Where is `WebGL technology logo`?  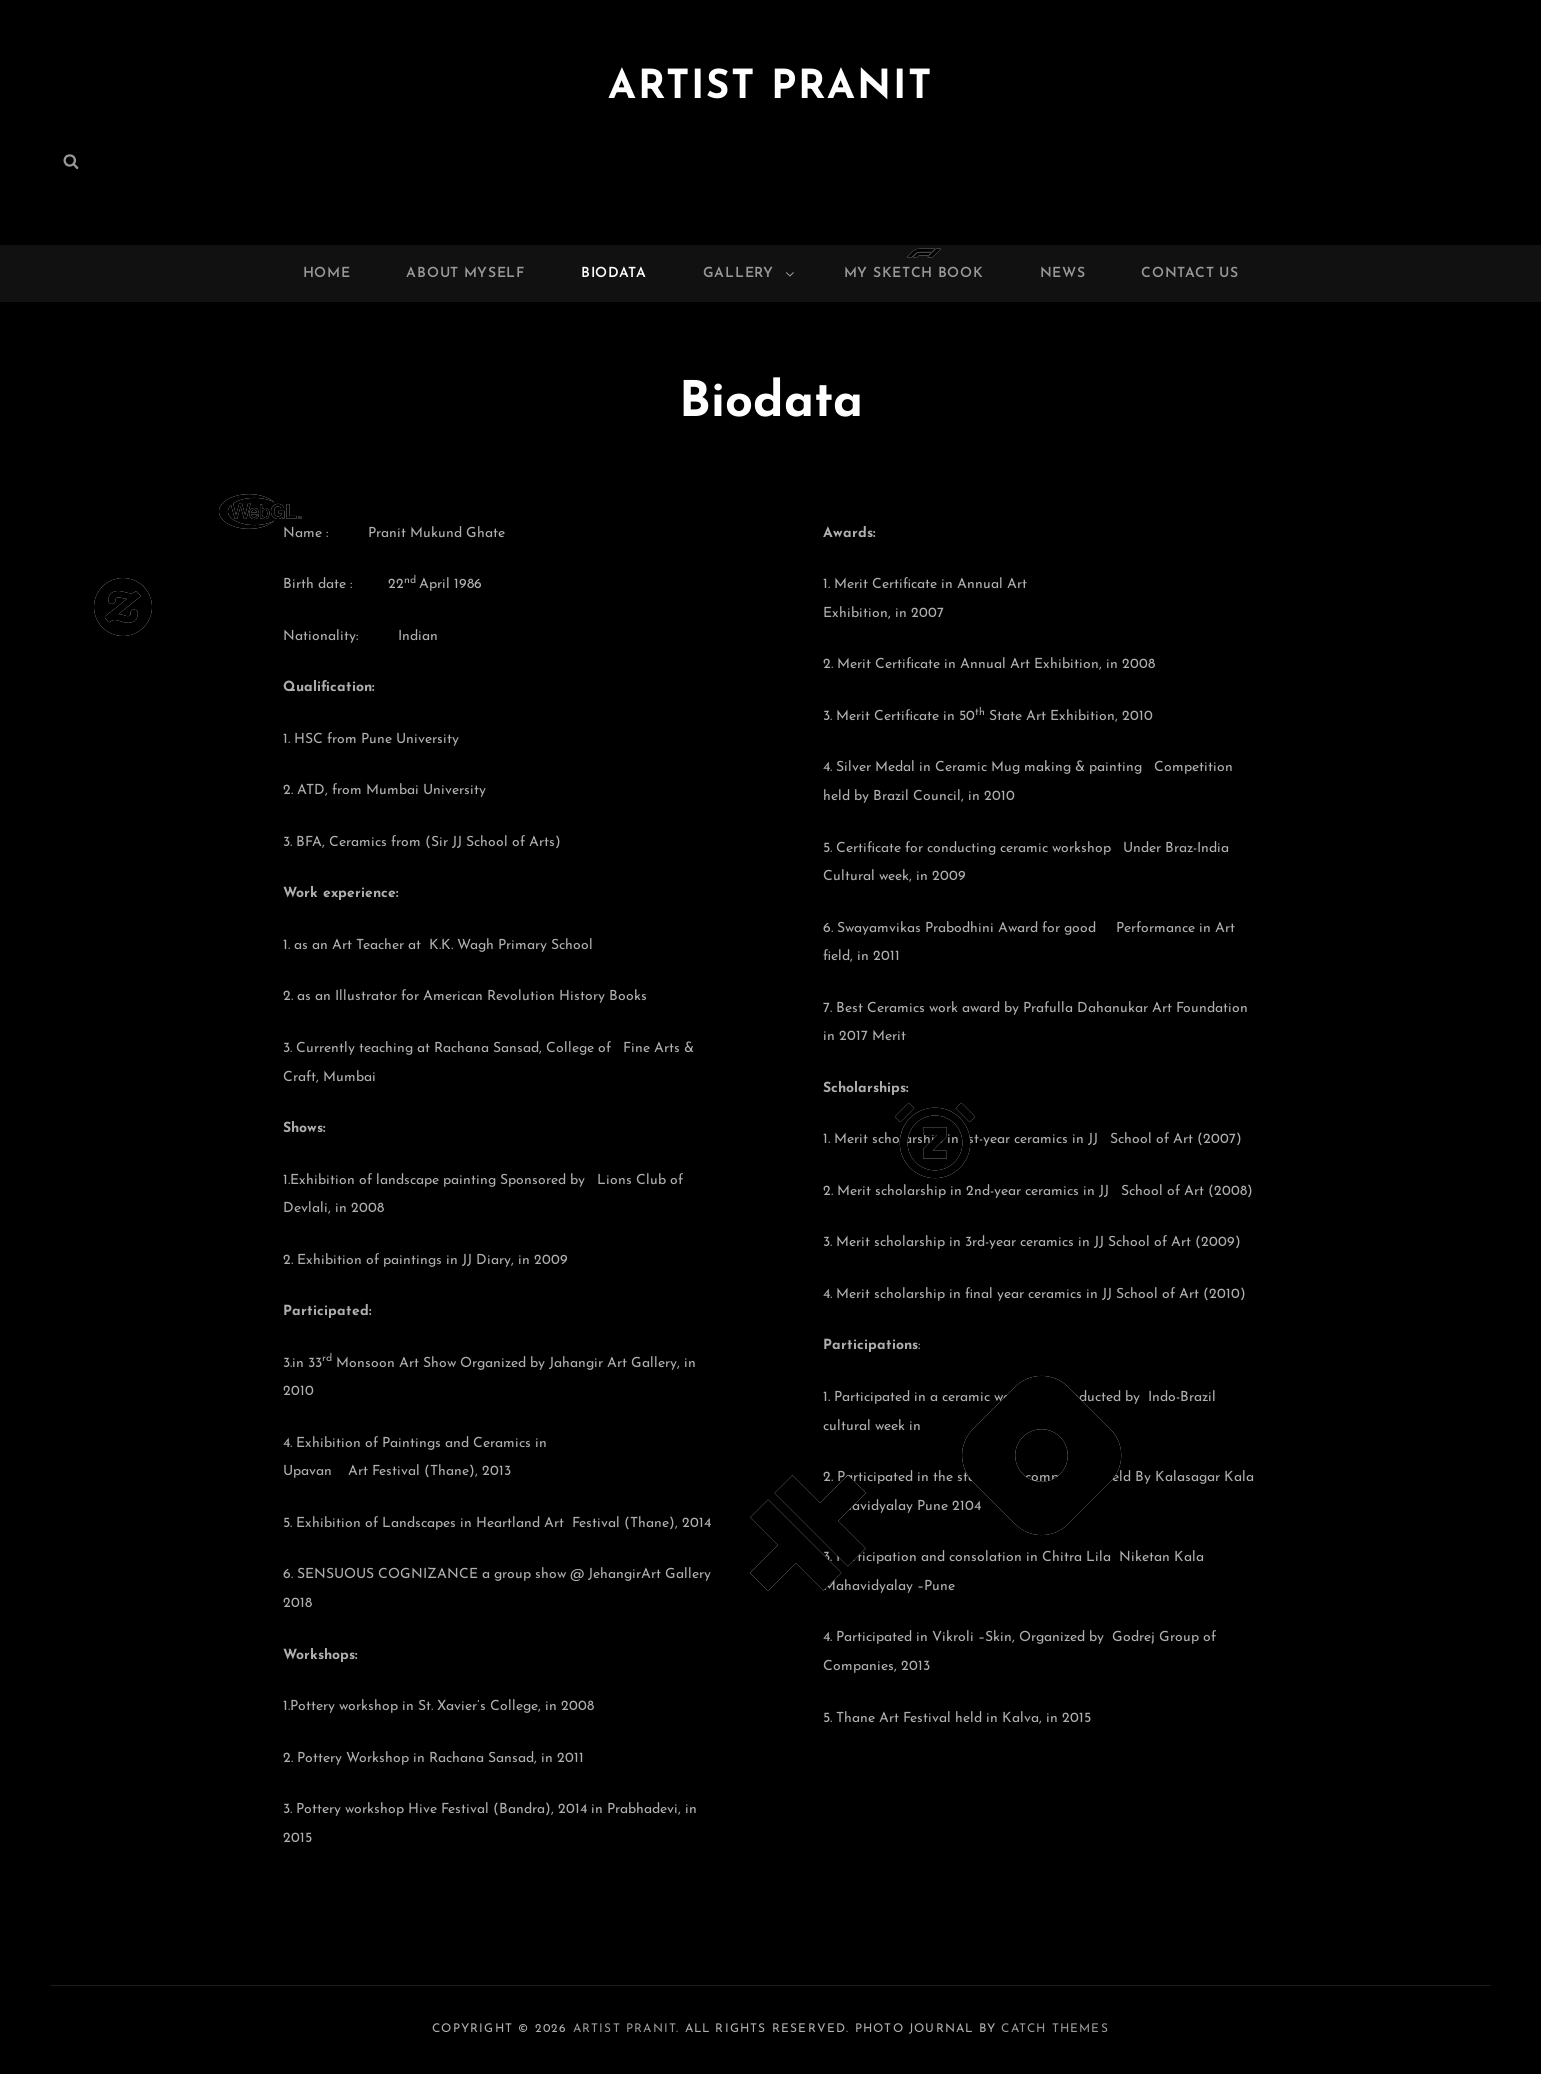 WebGL technology logo is located at coordinates (260, 511).